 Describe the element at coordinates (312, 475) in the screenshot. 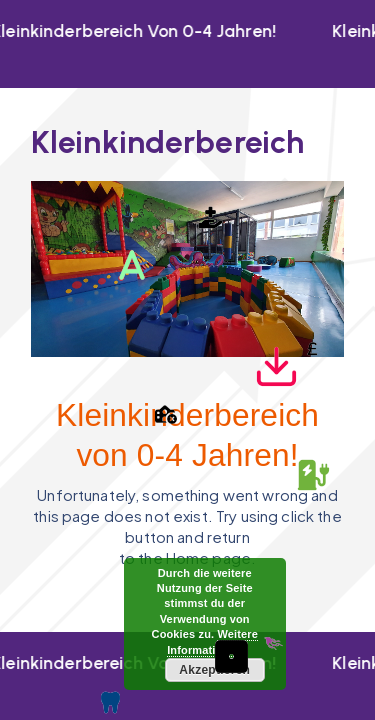

I see `find nearby electric vehicle charging stations` at that location.